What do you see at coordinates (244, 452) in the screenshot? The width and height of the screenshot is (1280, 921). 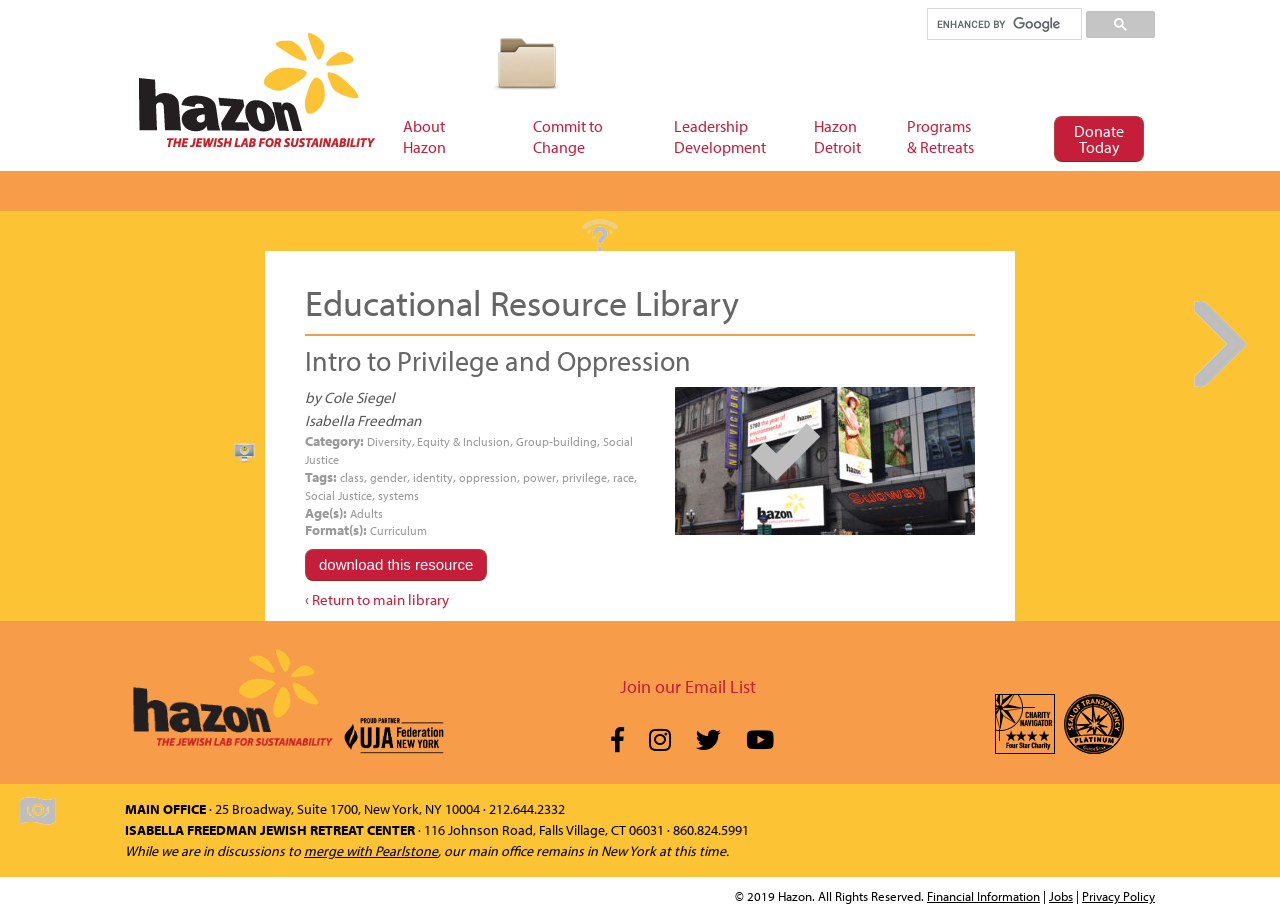 I see `lock your screen` at bounding box center [244, 452].